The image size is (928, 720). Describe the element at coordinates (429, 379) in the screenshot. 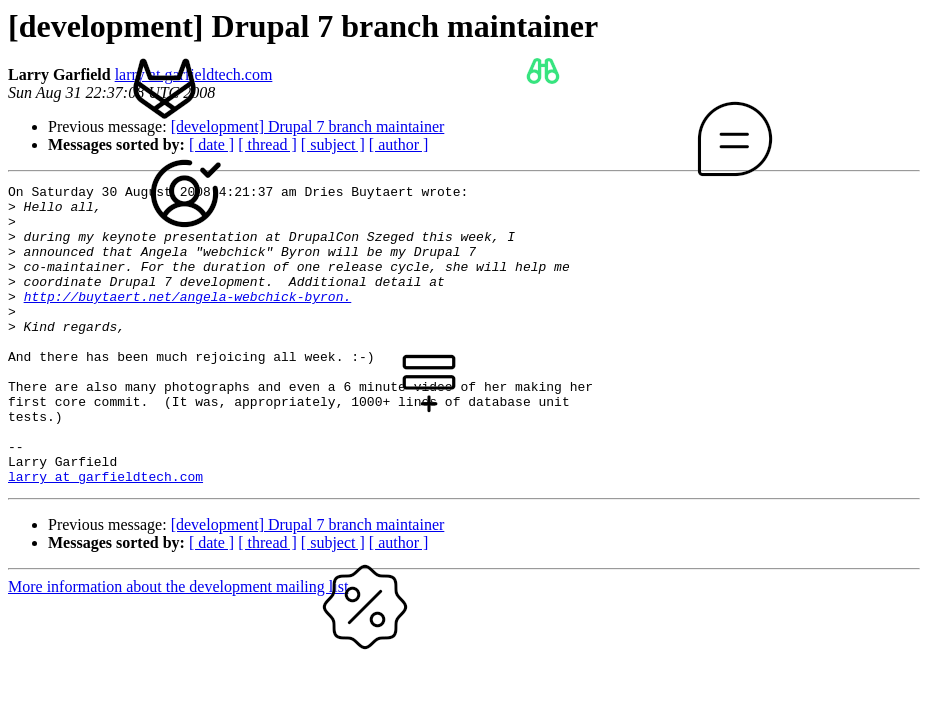

I see `add a new row to the bottom of a table` at that location.